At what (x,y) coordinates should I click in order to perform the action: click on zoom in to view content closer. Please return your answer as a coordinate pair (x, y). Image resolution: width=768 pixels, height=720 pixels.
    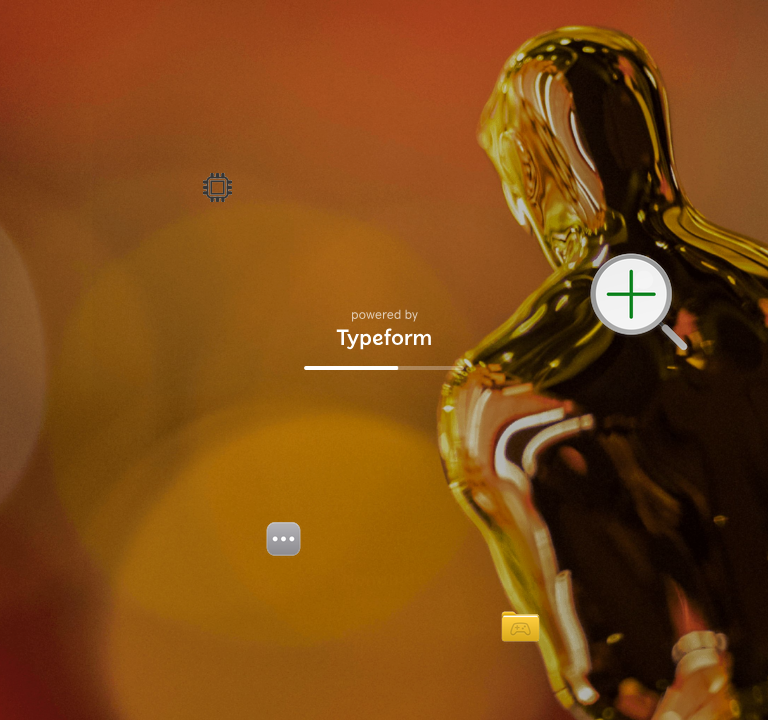
    Looking at the image, I should click on (638, 301).